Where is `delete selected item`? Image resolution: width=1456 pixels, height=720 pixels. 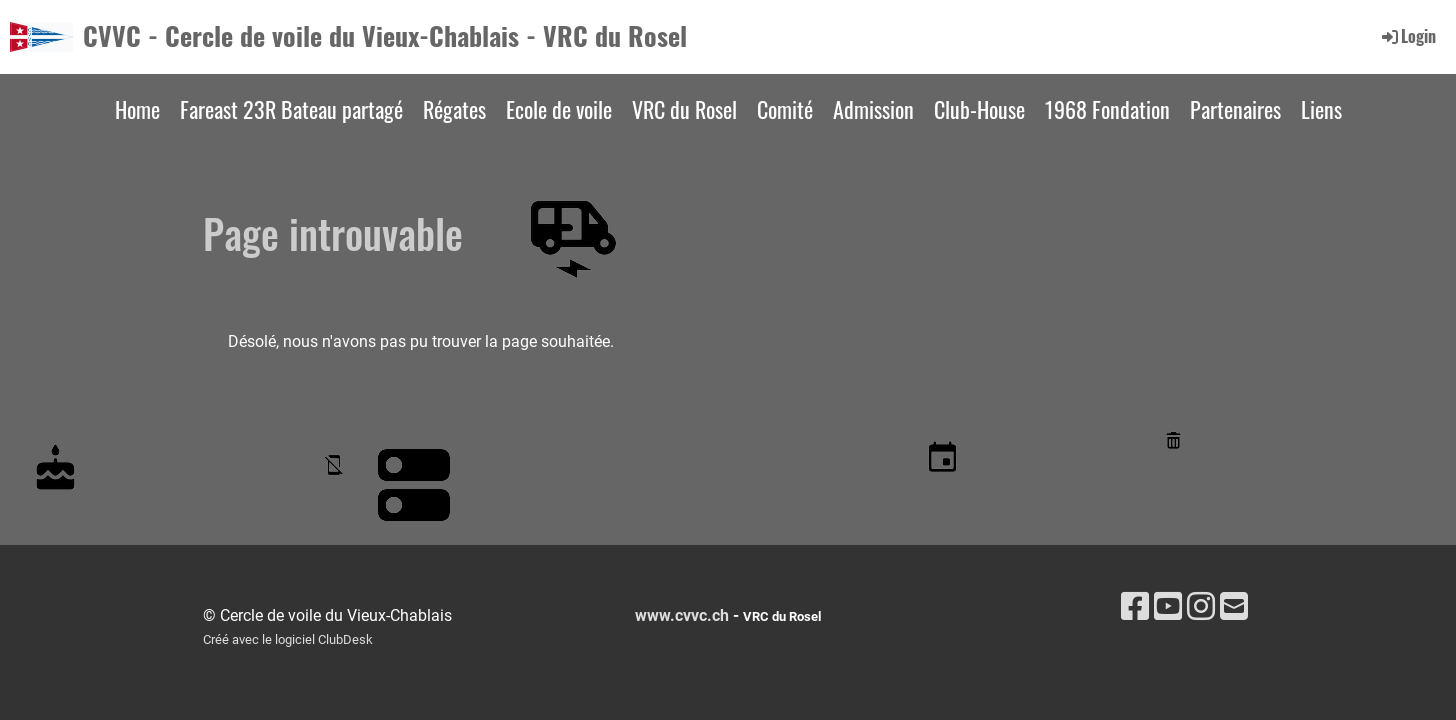
delete selected item is located at coordinates (1173, 440).